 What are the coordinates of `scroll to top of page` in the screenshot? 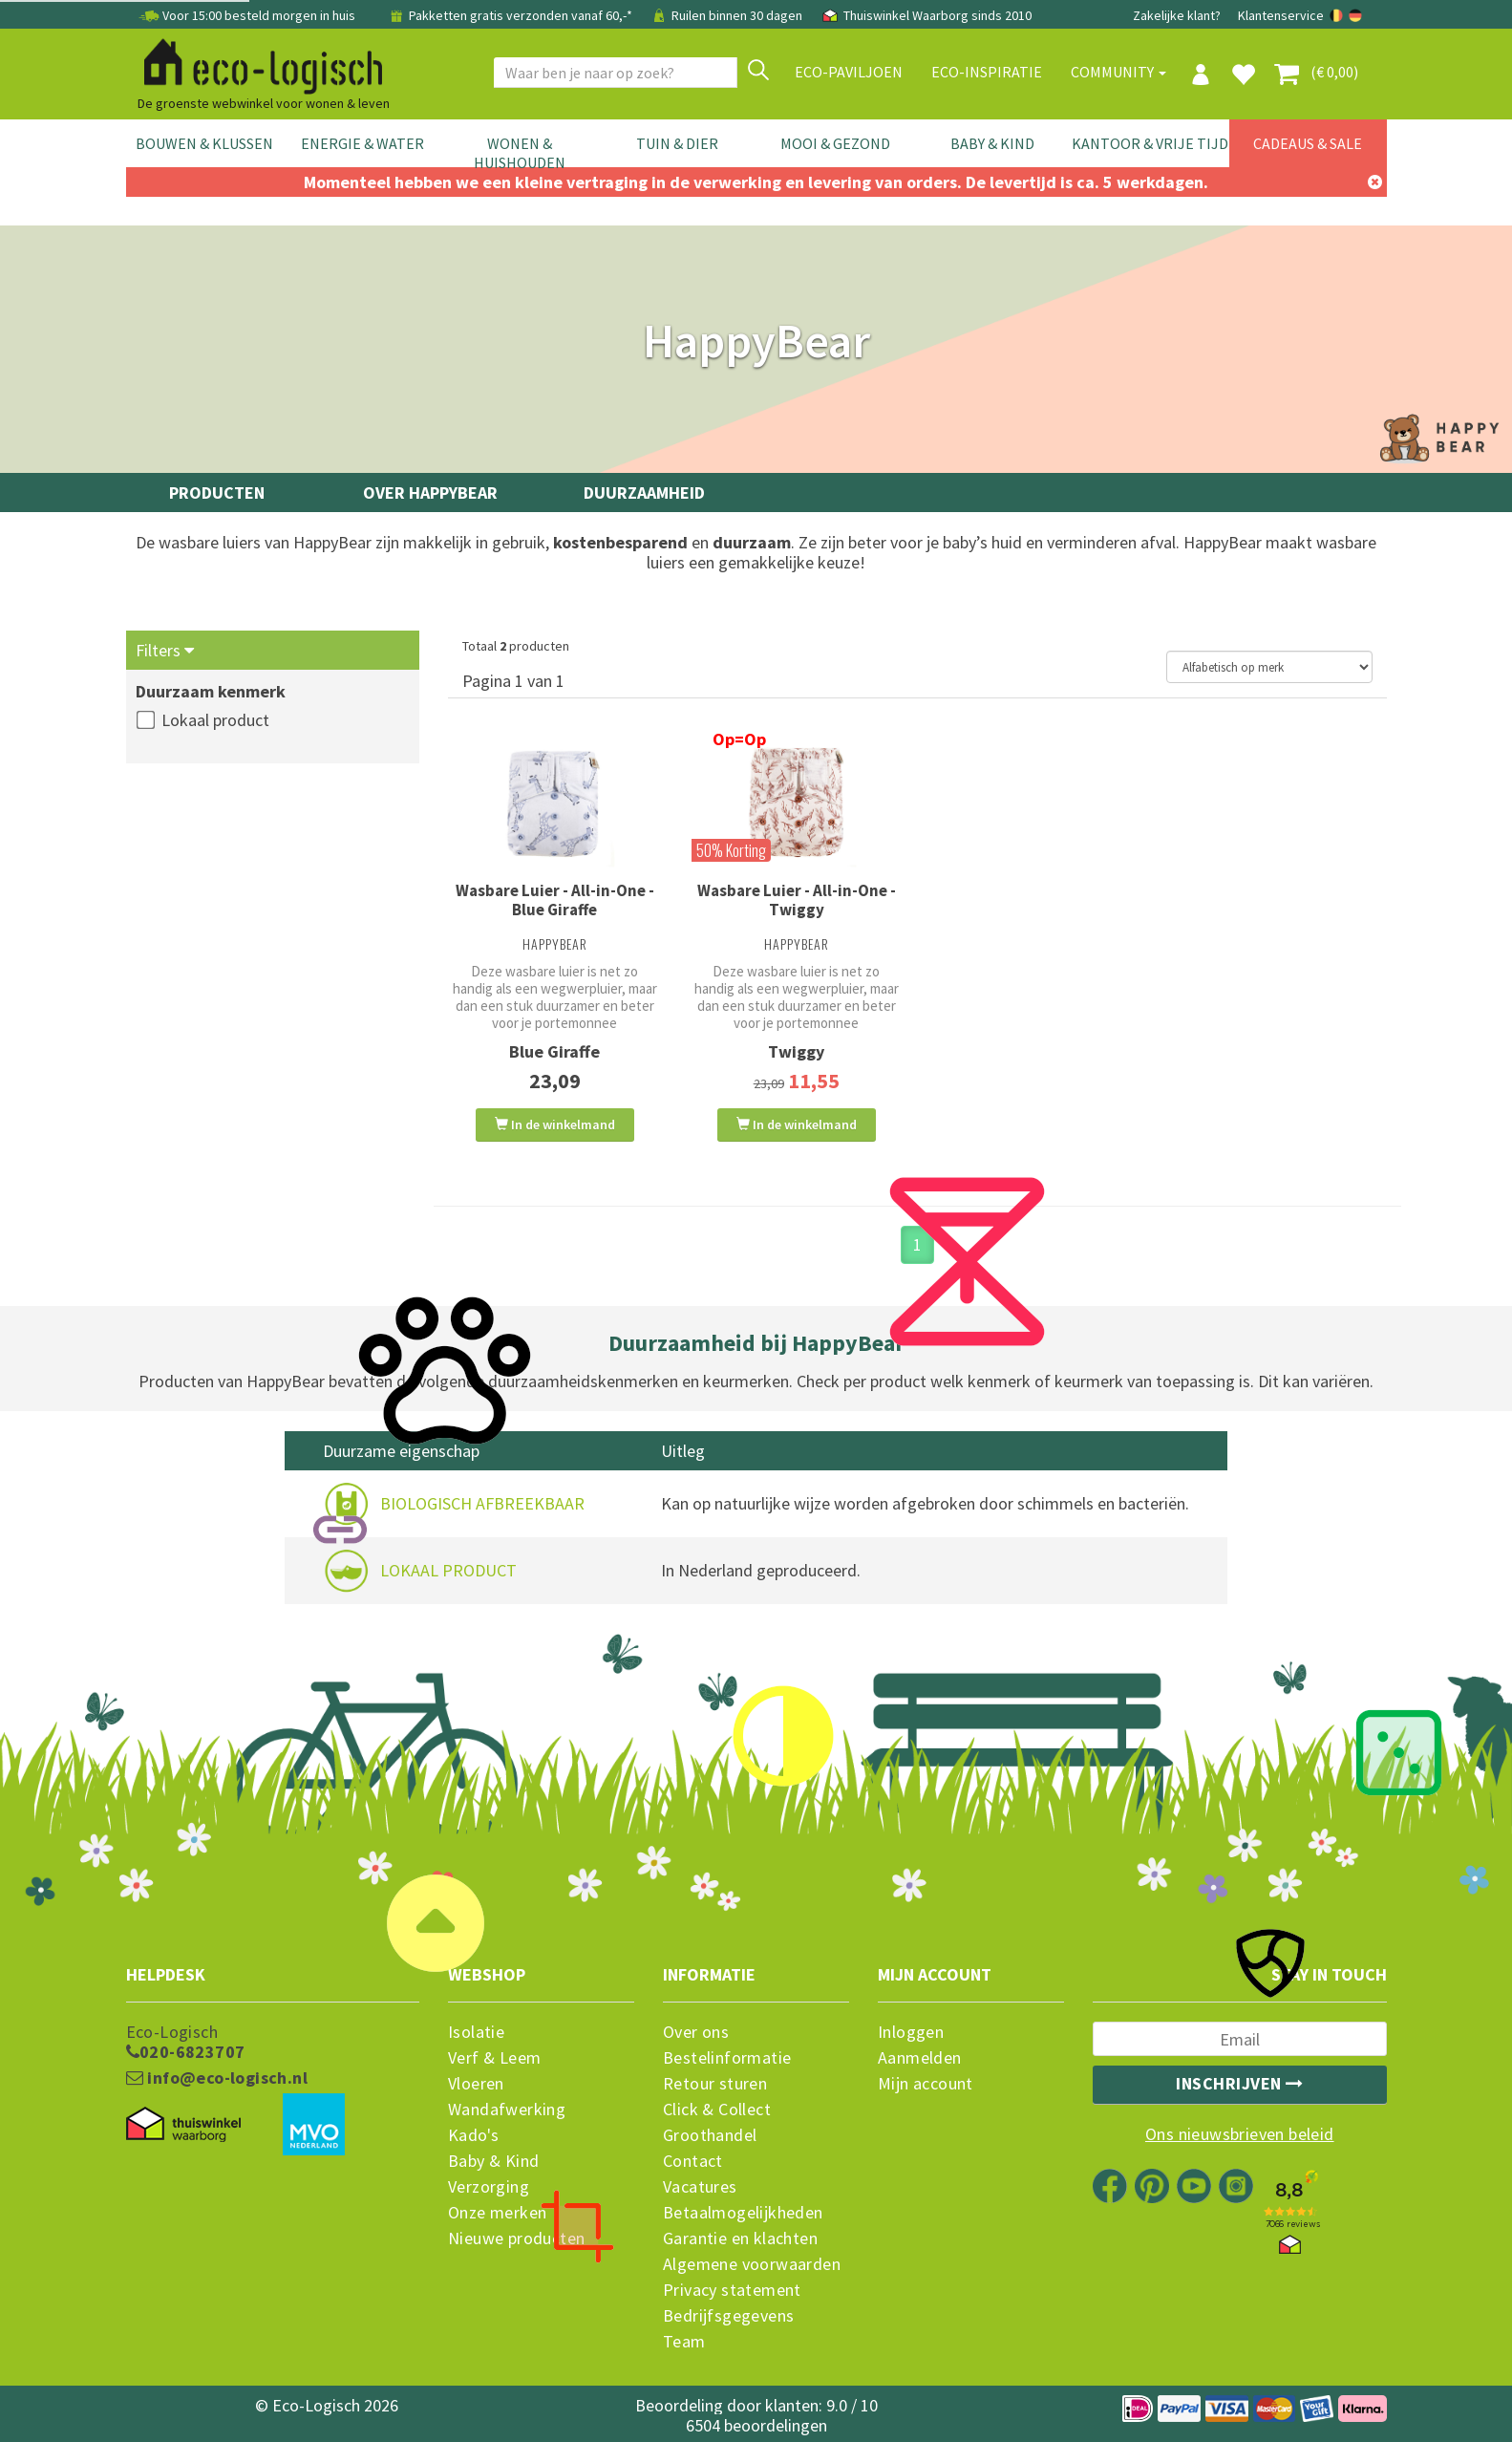 It's located at (436, 1923).